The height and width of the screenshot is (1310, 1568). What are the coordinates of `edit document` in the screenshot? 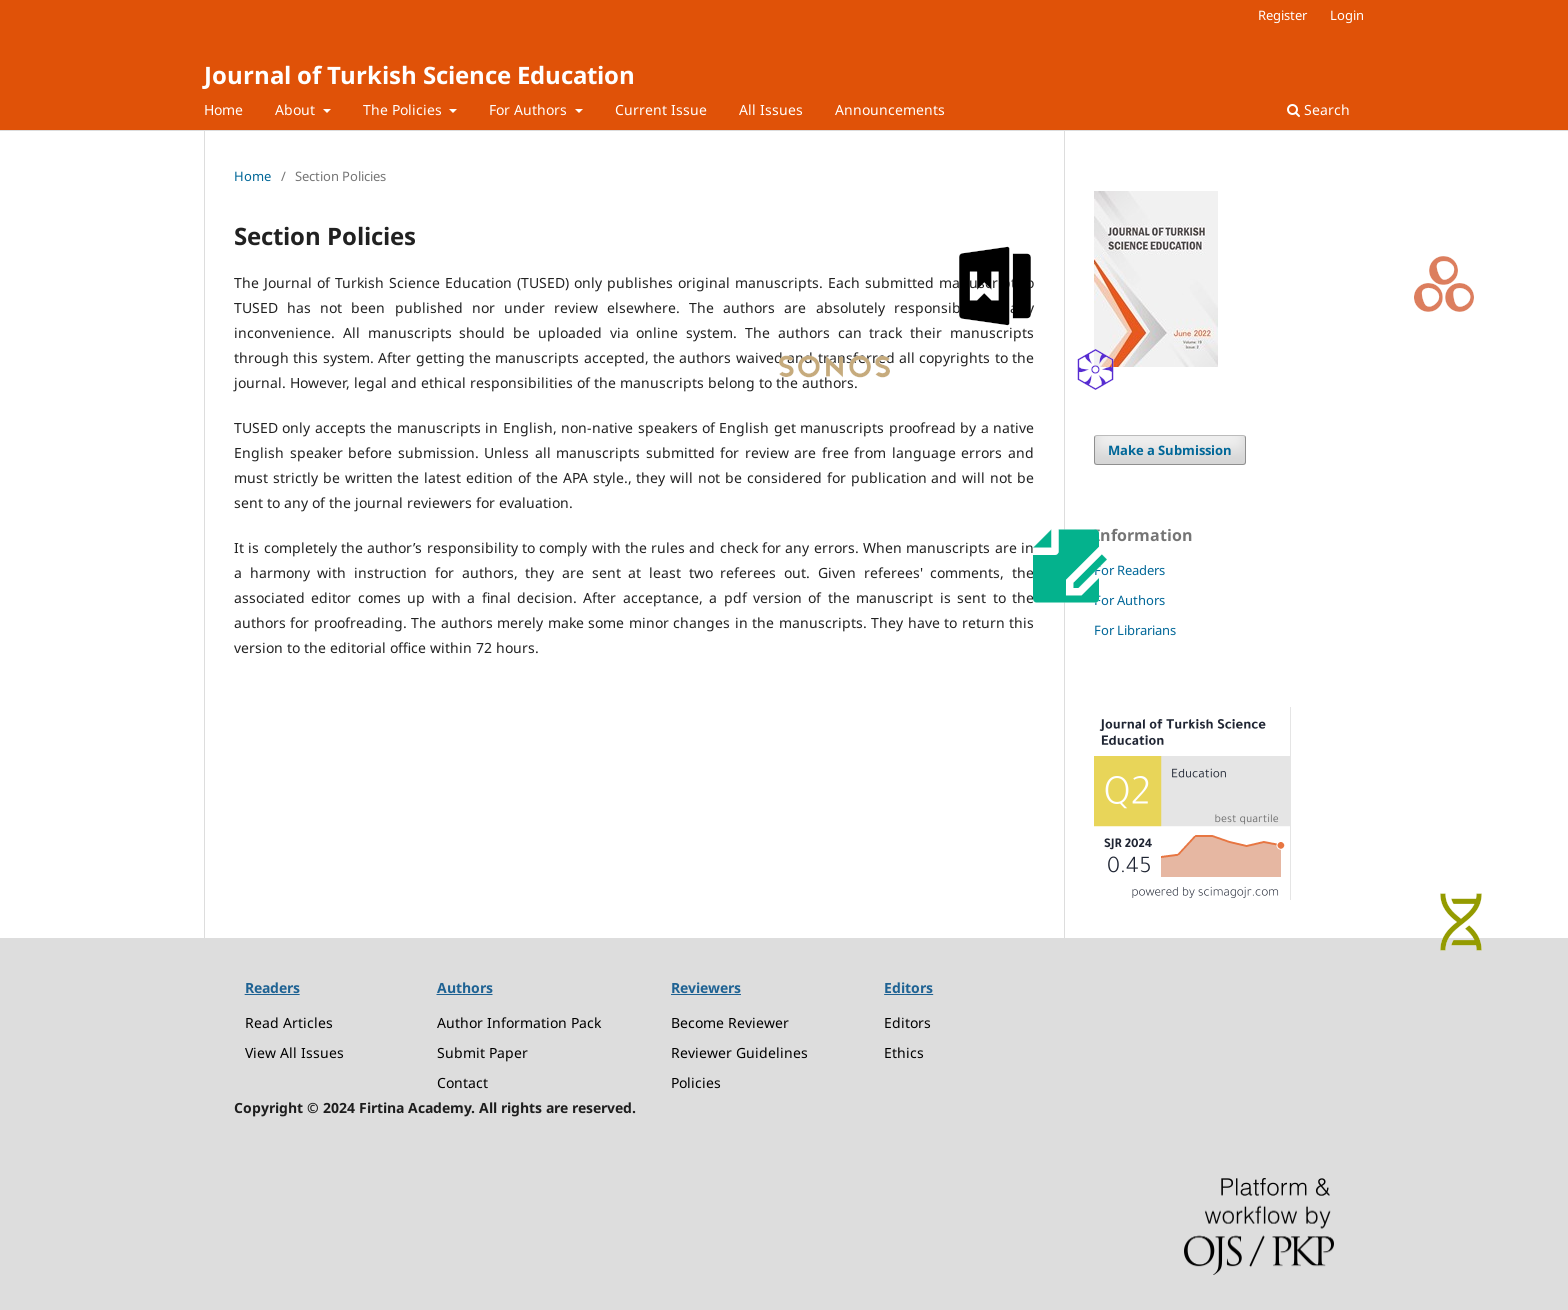 It's located at (1066, 566).